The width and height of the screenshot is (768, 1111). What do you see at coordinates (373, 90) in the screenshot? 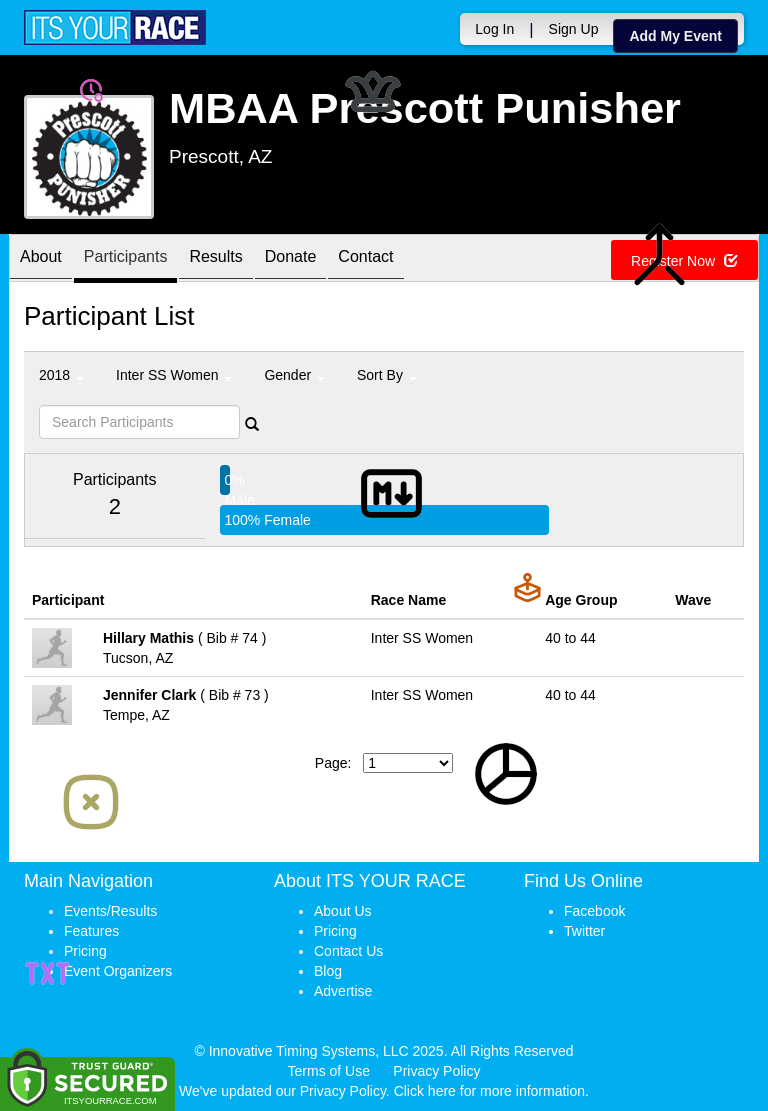
I see `select joker or wild card in a card game` at bounding box center [373, 90].